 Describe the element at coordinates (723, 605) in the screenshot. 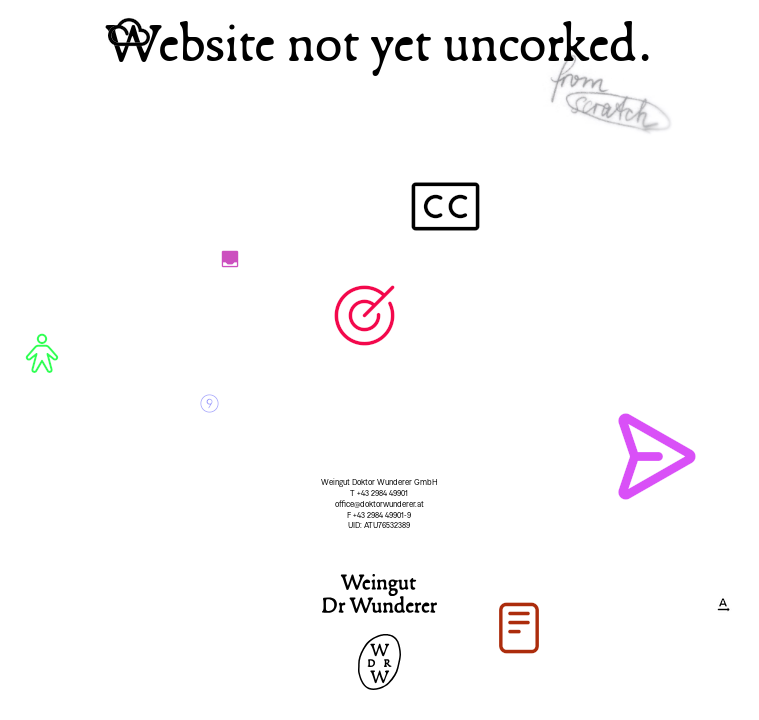

I see `set text to horizontal orientation` at that location.